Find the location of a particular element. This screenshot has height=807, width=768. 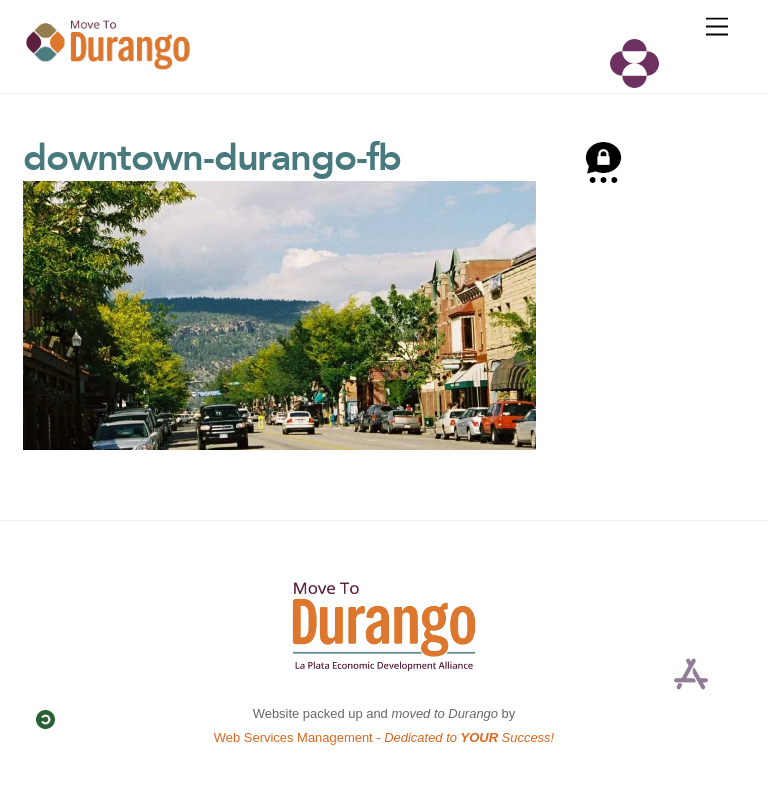

open the App Store is located at coordinates (691, 674).